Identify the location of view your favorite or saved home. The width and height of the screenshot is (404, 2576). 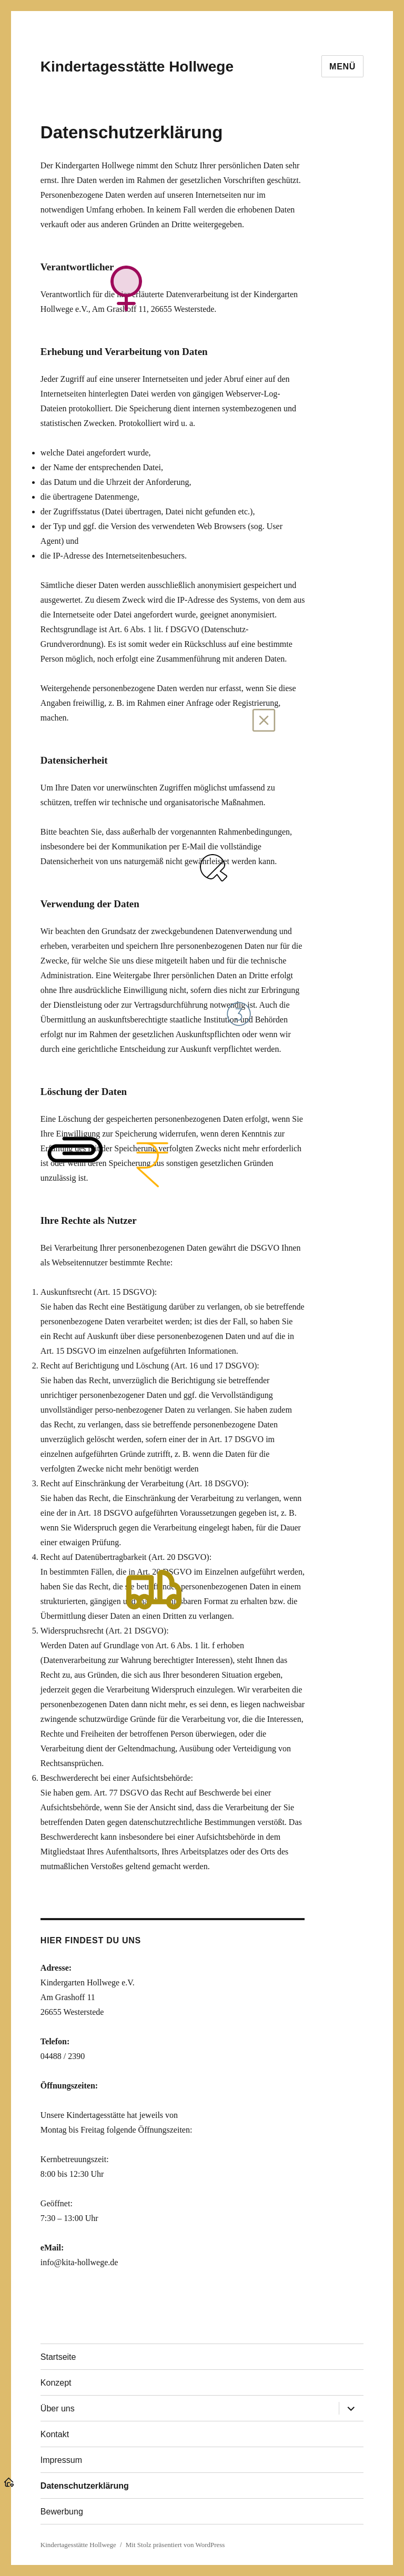
(8, 2482).